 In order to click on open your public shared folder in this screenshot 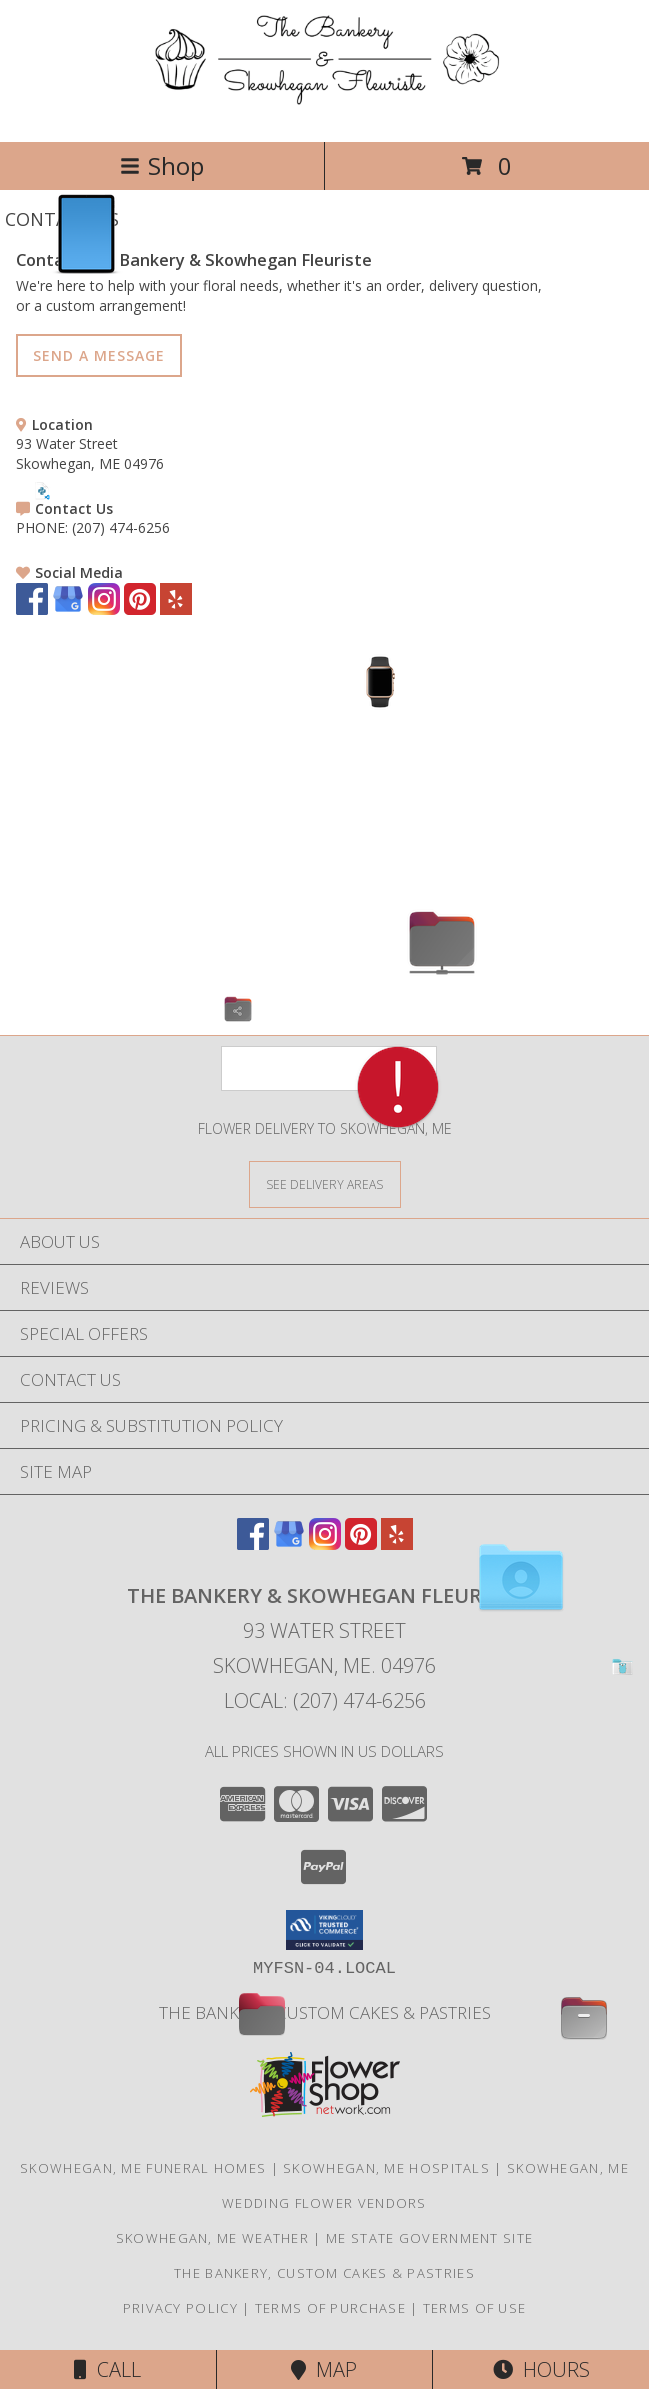, I will do `click(238, 1009)`.